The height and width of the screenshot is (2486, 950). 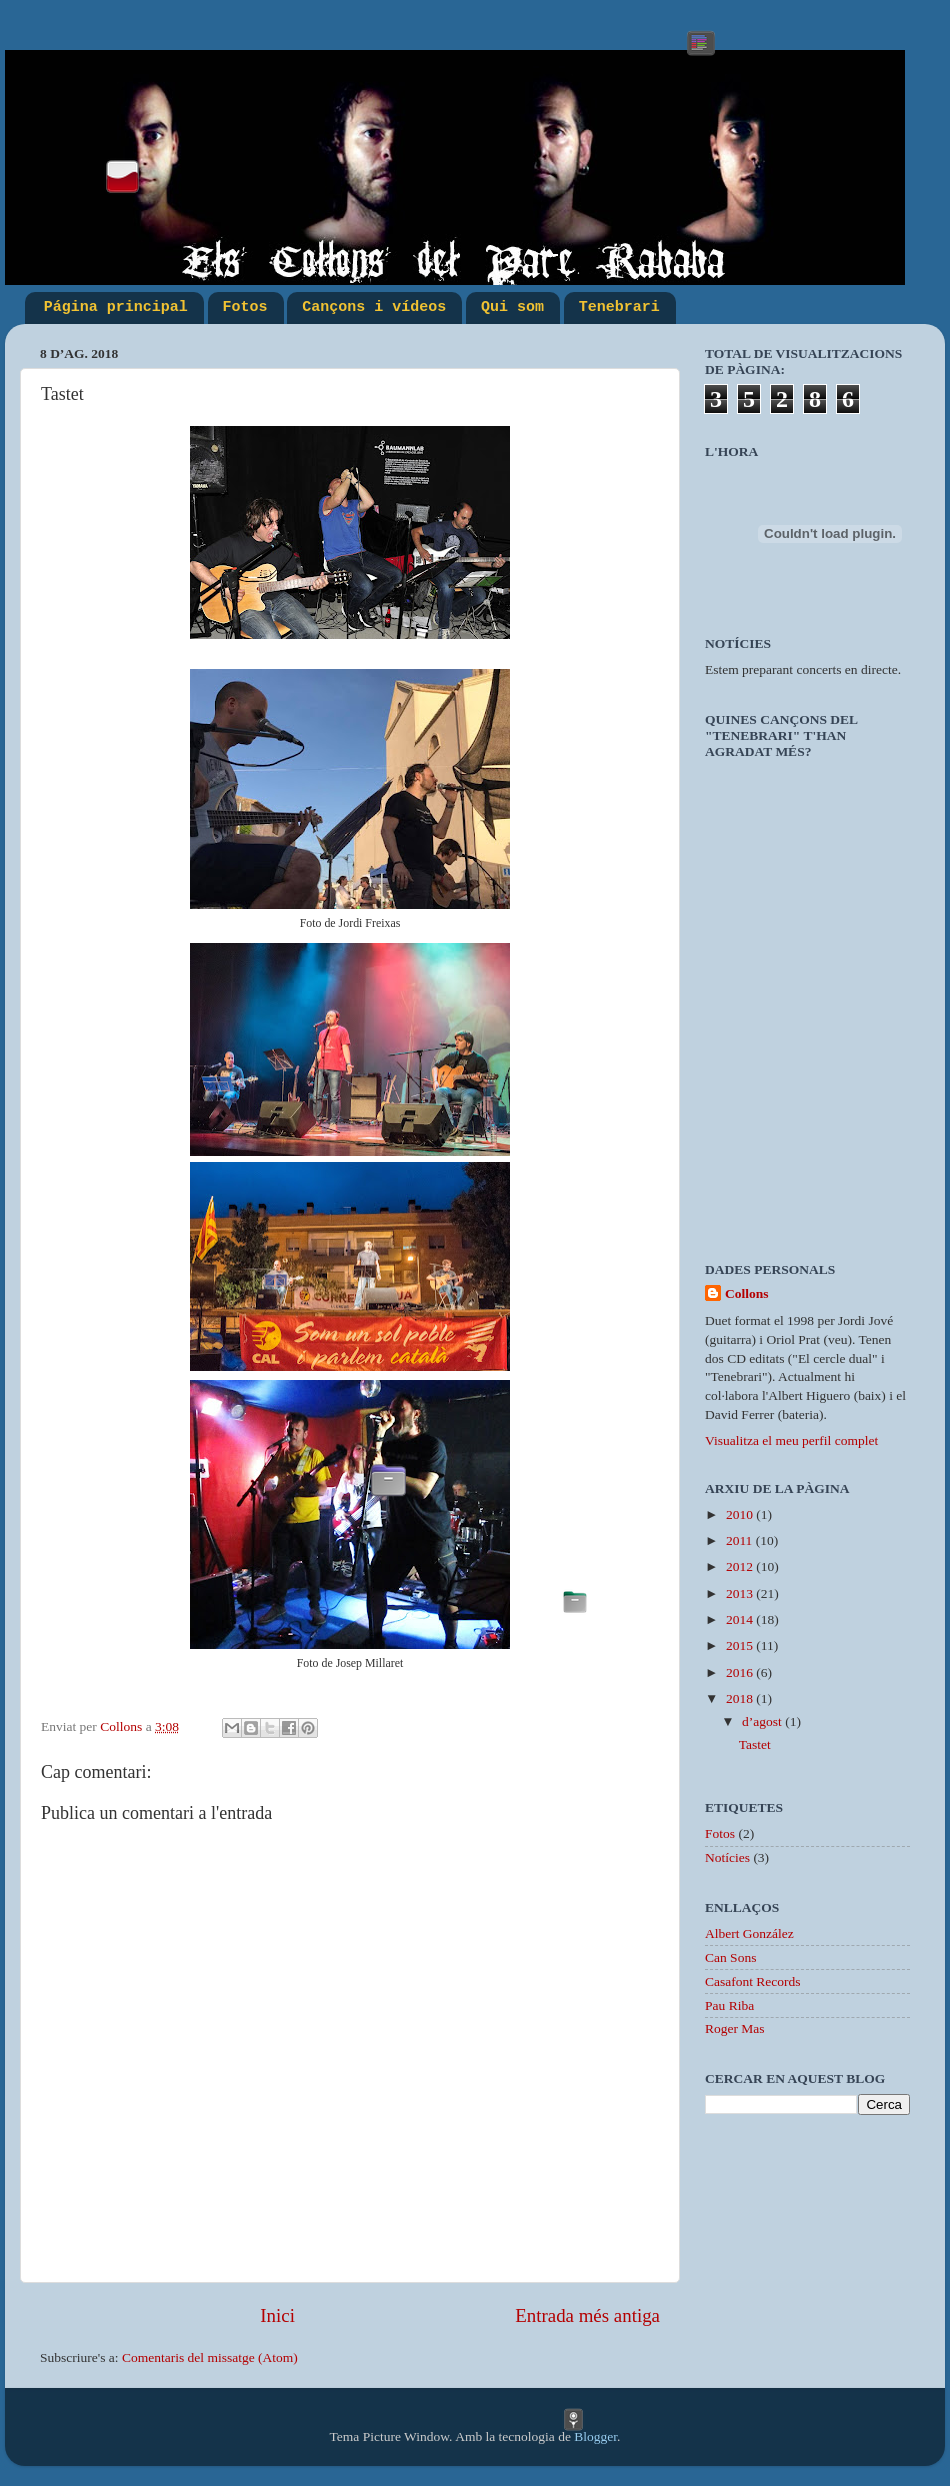 What do you see at coordinates (701, 43) in the screenshot?
I see `open software development tools` at bounding box center [701, 43].